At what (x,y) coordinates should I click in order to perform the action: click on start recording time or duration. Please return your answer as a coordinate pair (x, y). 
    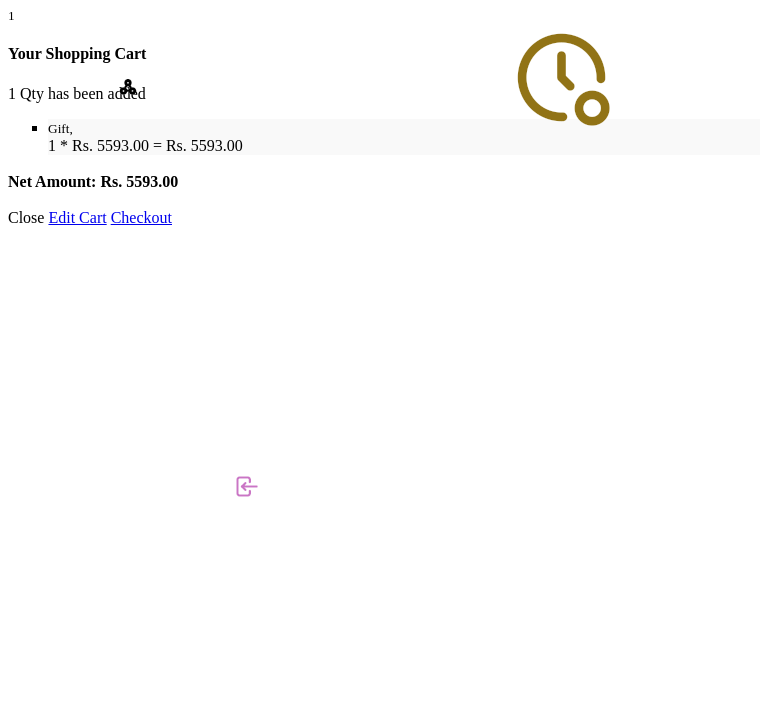
    Looking at the image, I should click on (561, 77).